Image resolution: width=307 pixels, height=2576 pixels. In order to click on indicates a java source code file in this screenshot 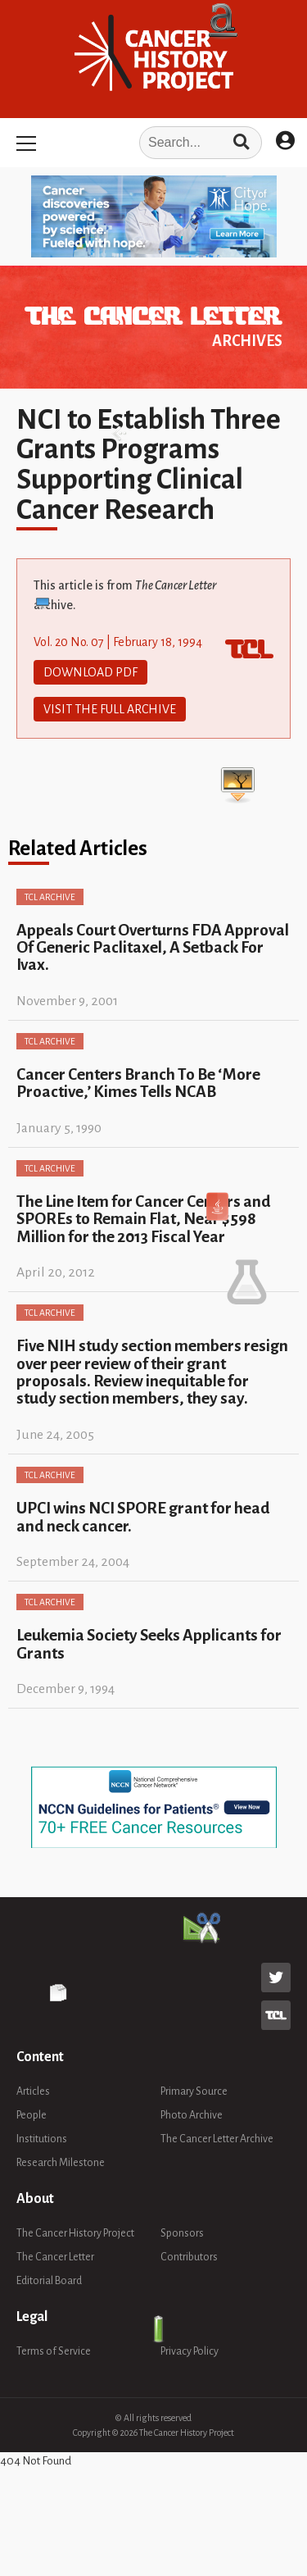, I will do `click(217, 1206)`.